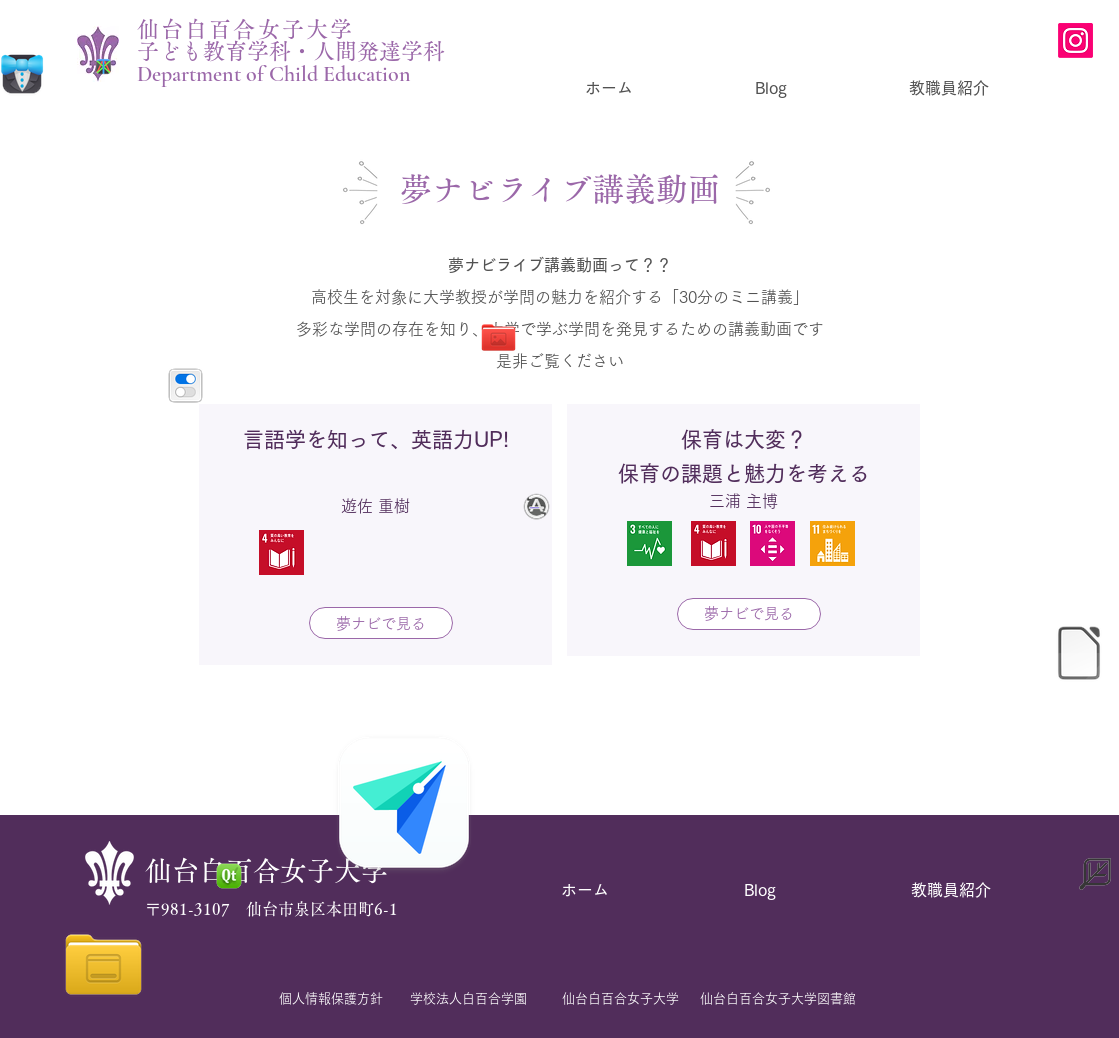 Image resolution: width=1119 pixels, height=1038 pixels. Describe the element at coordinates (103, 66) in the screenshot. I see `open tixati torrent client` at that location.